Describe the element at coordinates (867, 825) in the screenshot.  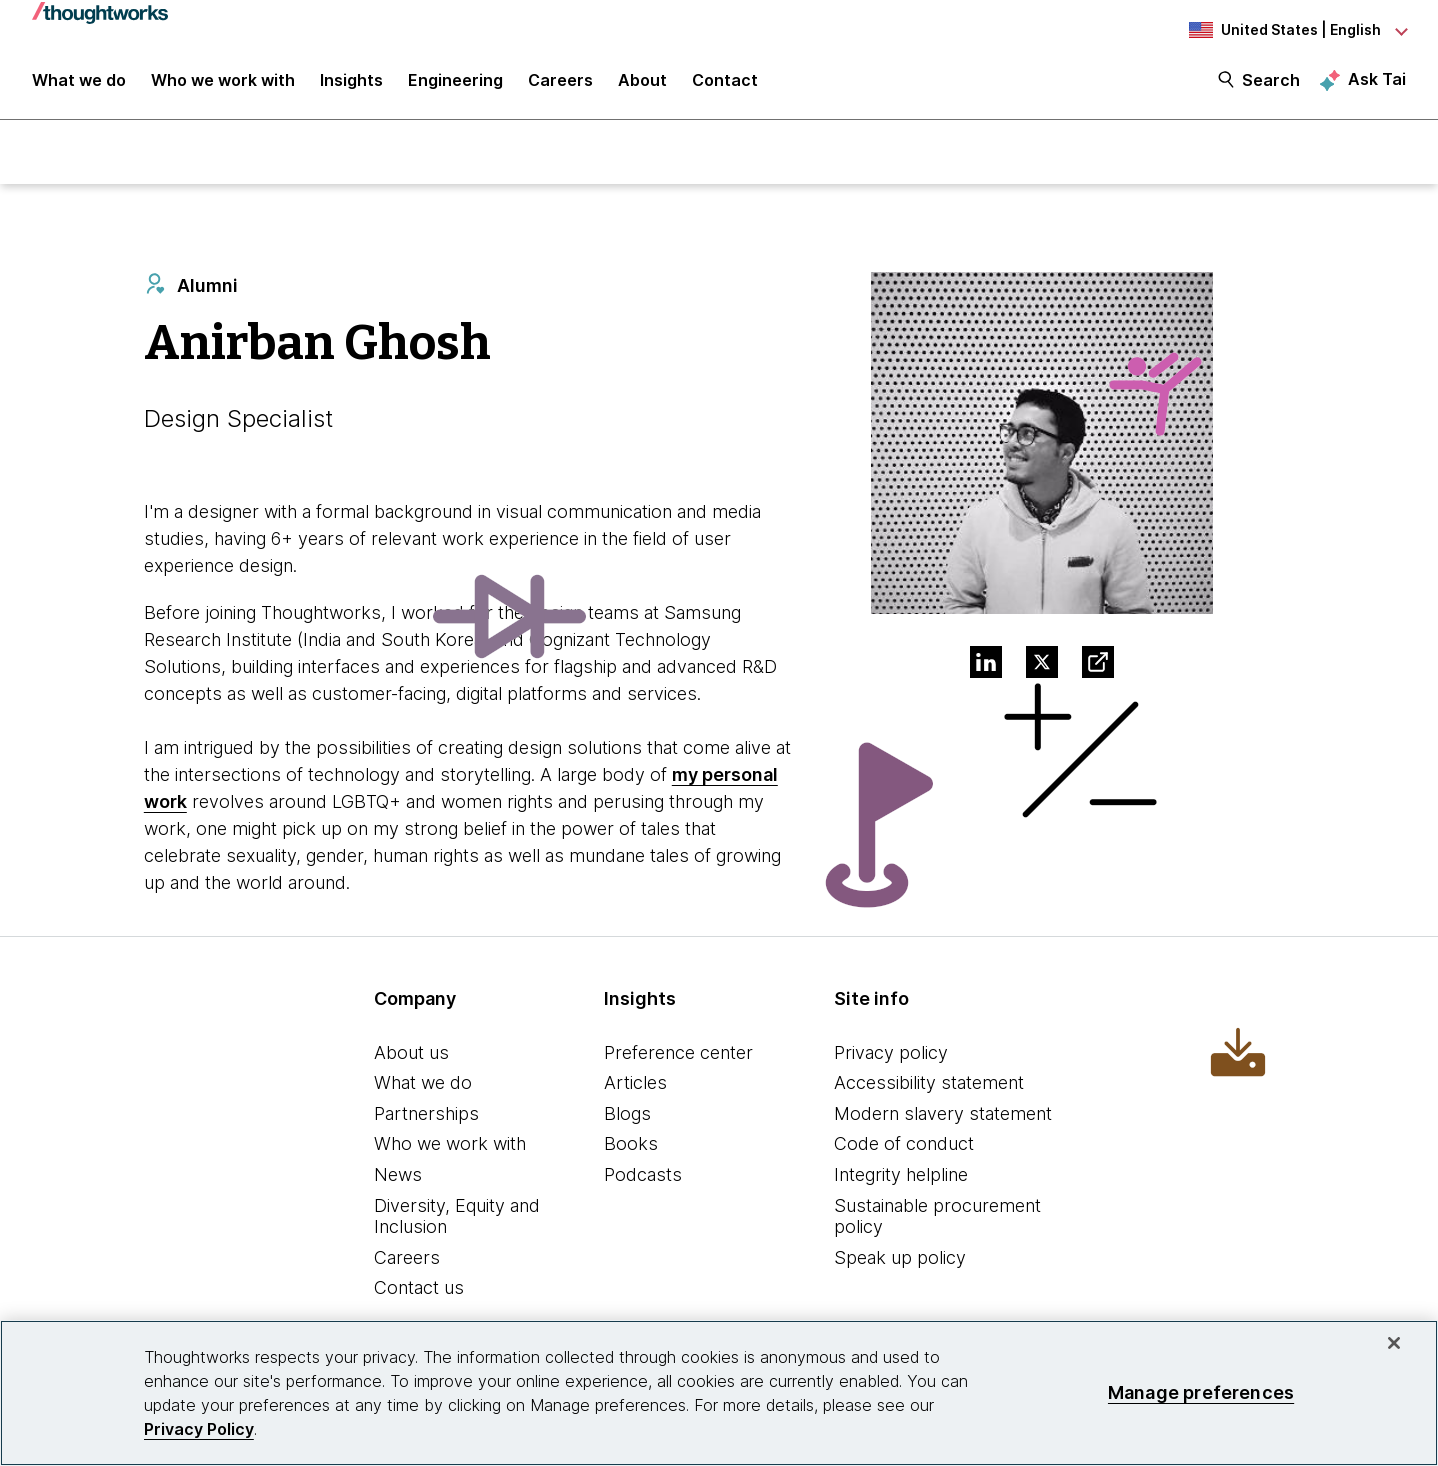
I see `access golf course or mini golf features` at that location.